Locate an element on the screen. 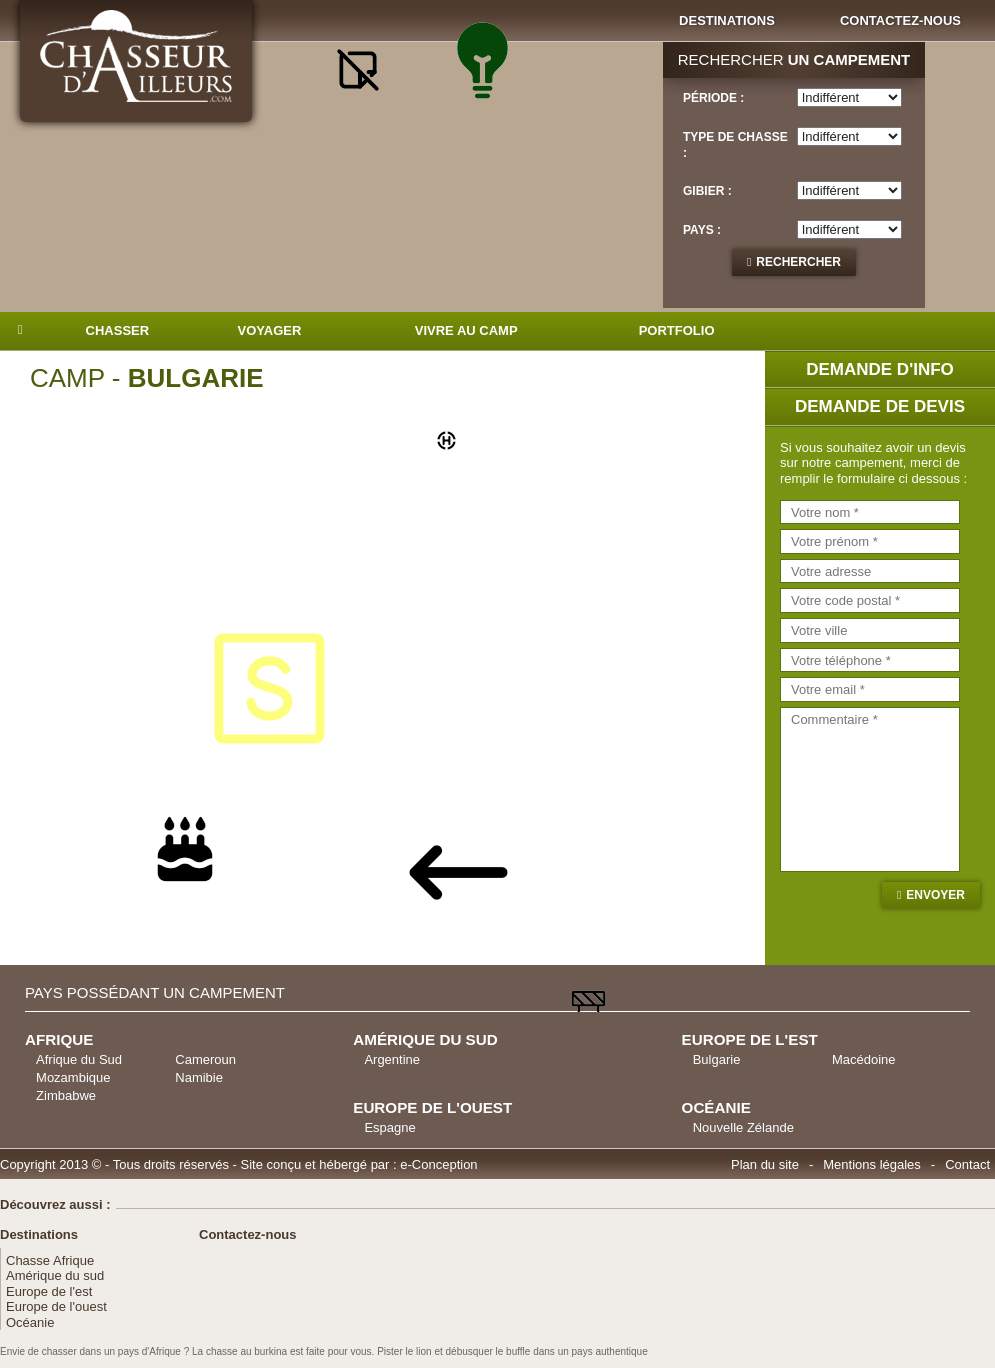 Image resolution: width=995 pixels, height=1368 pixels. view birthday or celebration reminders is located at coordinates (185, 850).